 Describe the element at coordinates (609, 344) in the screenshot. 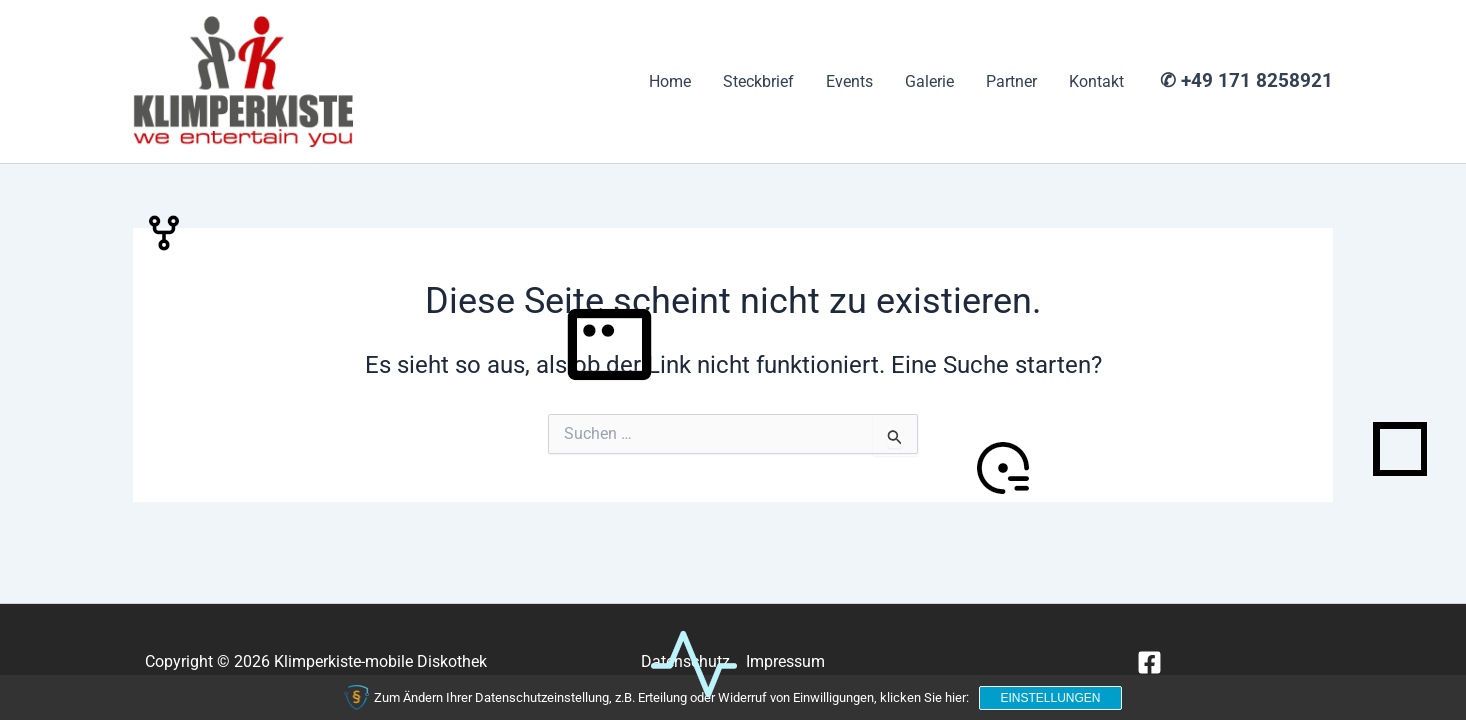

I see `open application window` at that location.